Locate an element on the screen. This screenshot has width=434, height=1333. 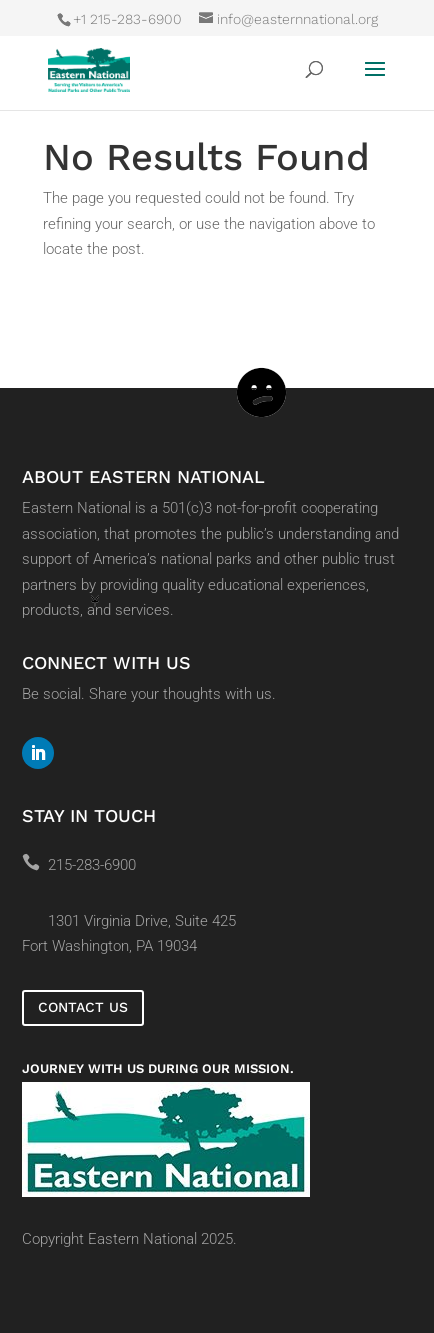
indicates a confused or uncertain state is located at coordinates (261, 392).